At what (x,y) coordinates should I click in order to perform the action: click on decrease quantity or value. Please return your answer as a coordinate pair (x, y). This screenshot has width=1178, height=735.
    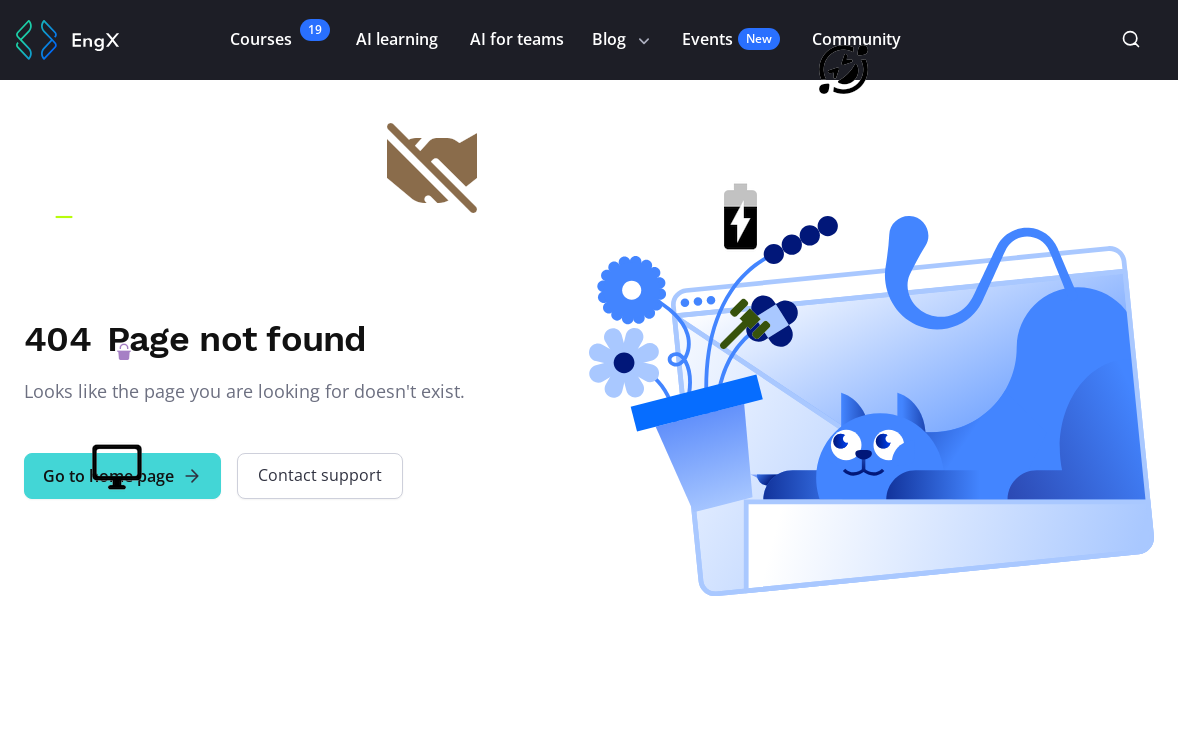
    Looking at the image, I should click on (64, 217).